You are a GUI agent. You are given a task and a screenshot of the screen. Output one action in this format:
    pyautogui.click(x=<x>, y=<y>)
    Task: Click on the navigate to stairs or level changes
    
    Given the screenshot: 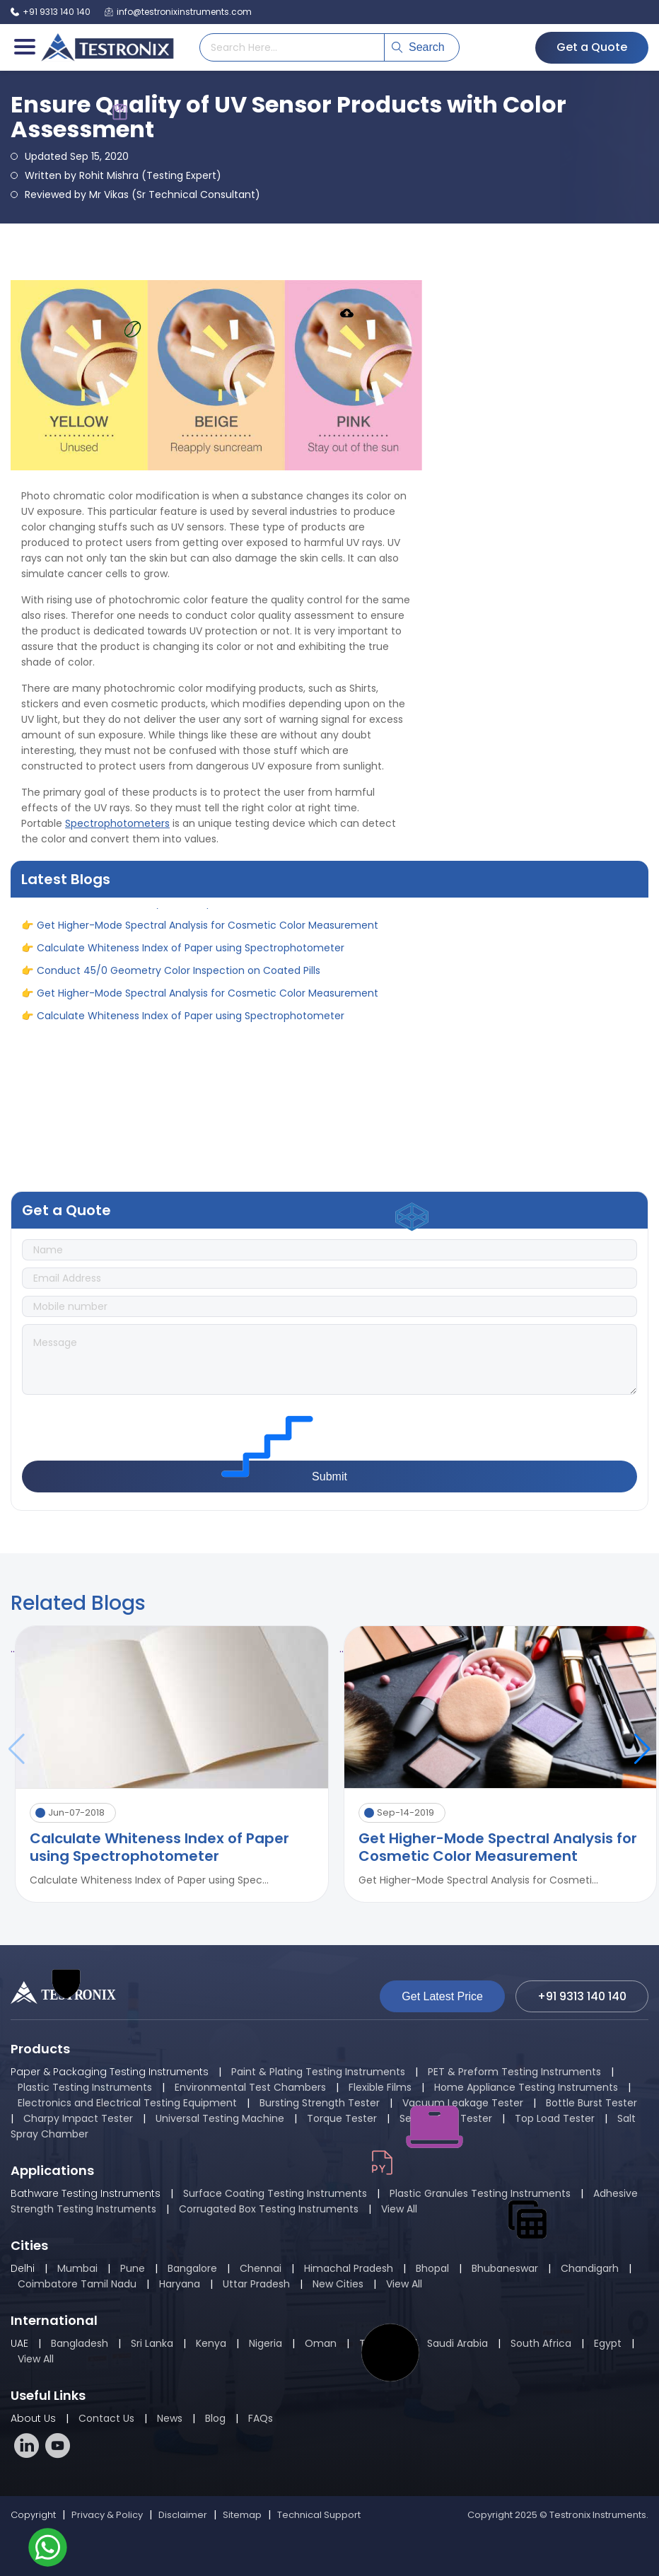 What is the action you would take?
    pyautogui.click(x=267, y=1446)
    